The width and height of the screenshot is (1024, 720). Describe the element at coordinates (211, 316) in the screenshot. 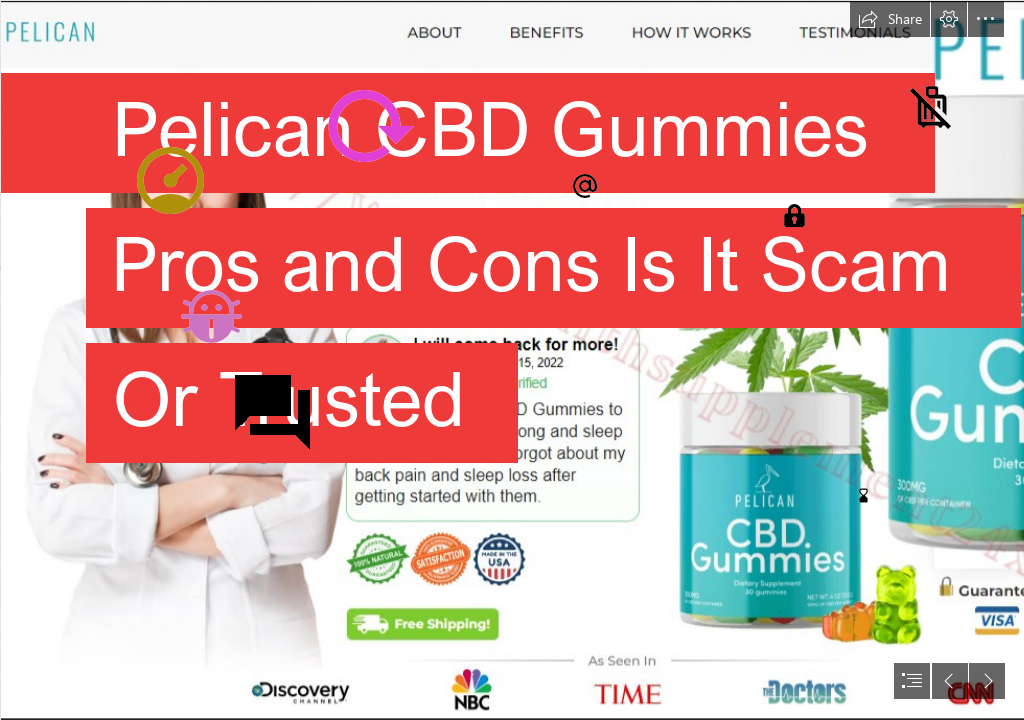

I see `report a bug or issue` at that location.